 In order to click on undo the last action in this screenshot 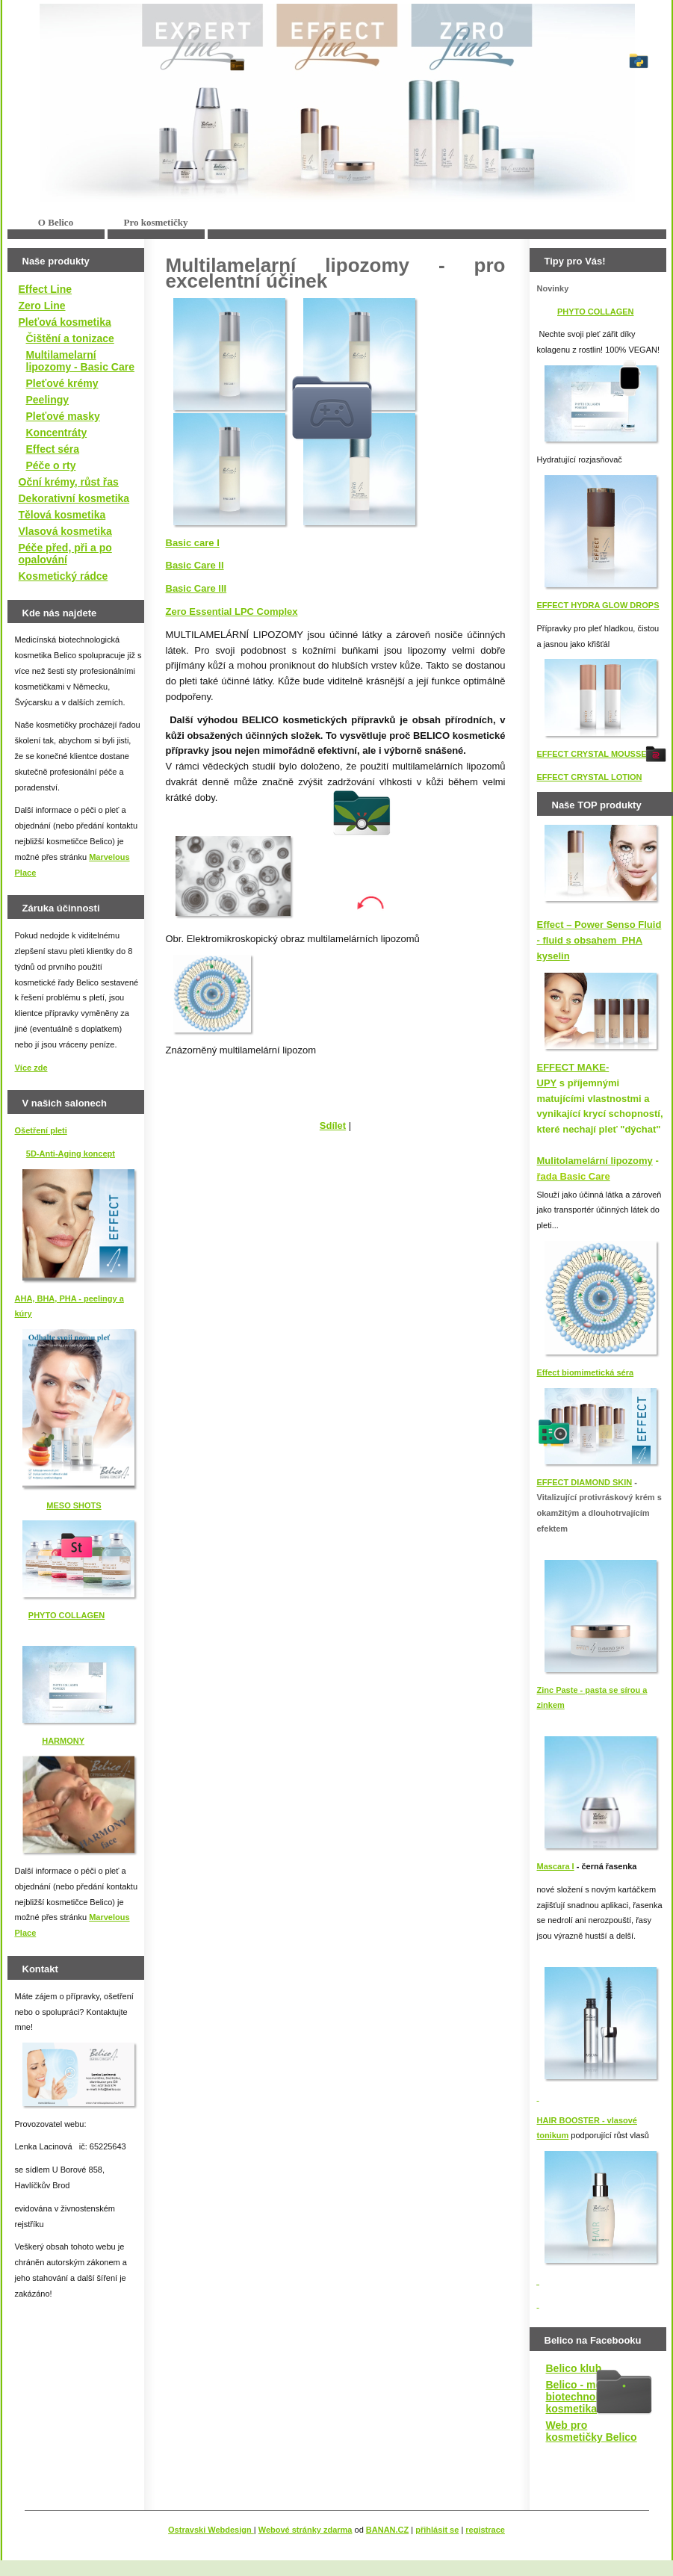, I will do `click(371, 902)`.